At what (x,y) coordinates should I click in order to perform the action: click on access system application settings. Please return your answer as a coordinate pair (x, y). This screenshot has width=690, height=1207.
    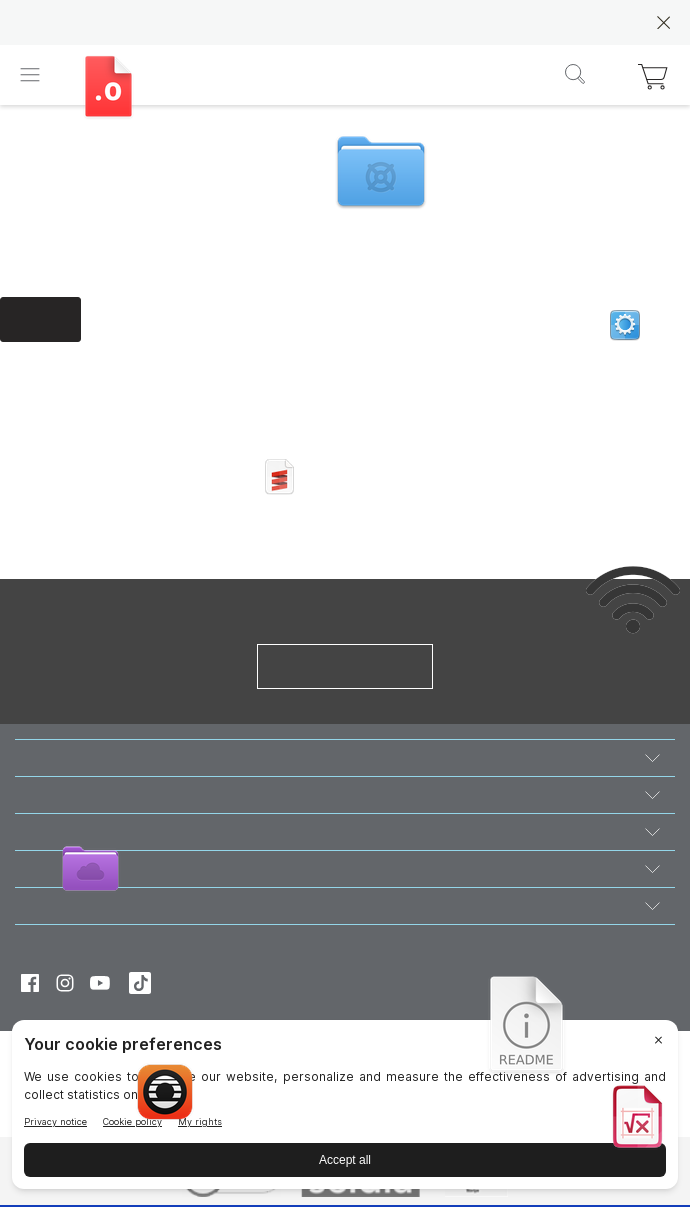
    Looking at the image, I should click on (625, 325).